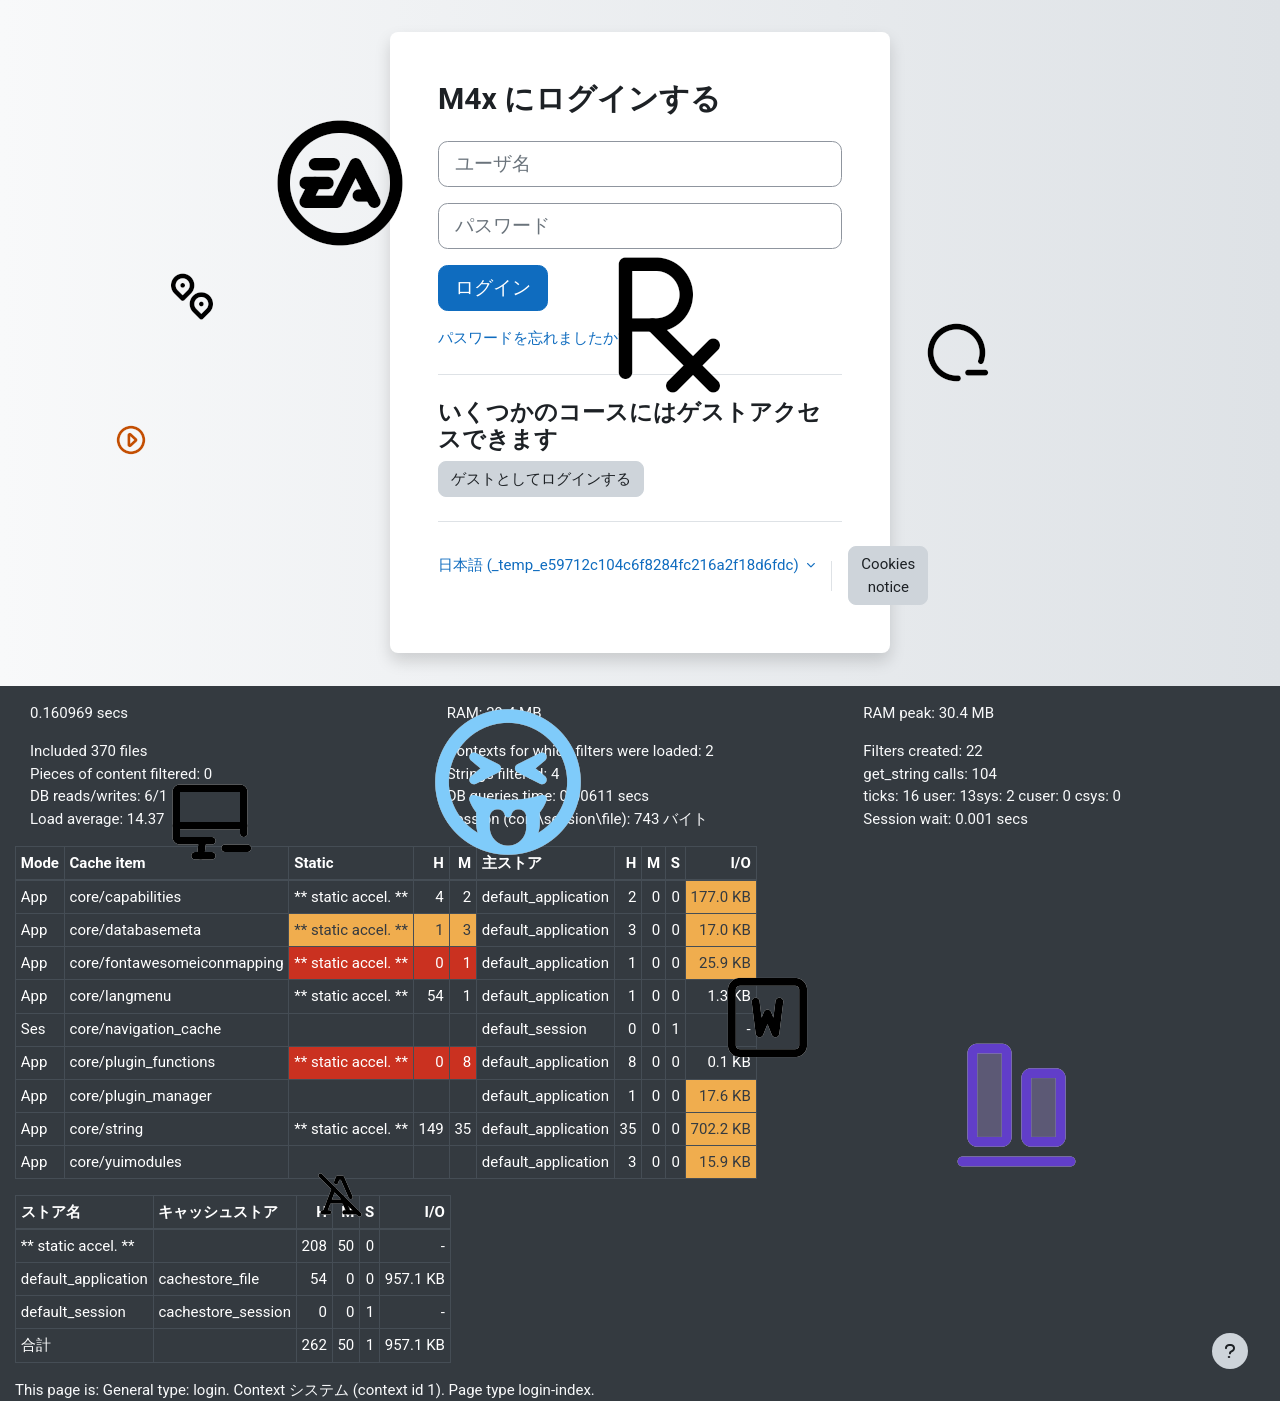  What do you see at coordinates (192, 297) in the screenshot?
I see `view multiple saved locations` at bounding box center [192, 297].